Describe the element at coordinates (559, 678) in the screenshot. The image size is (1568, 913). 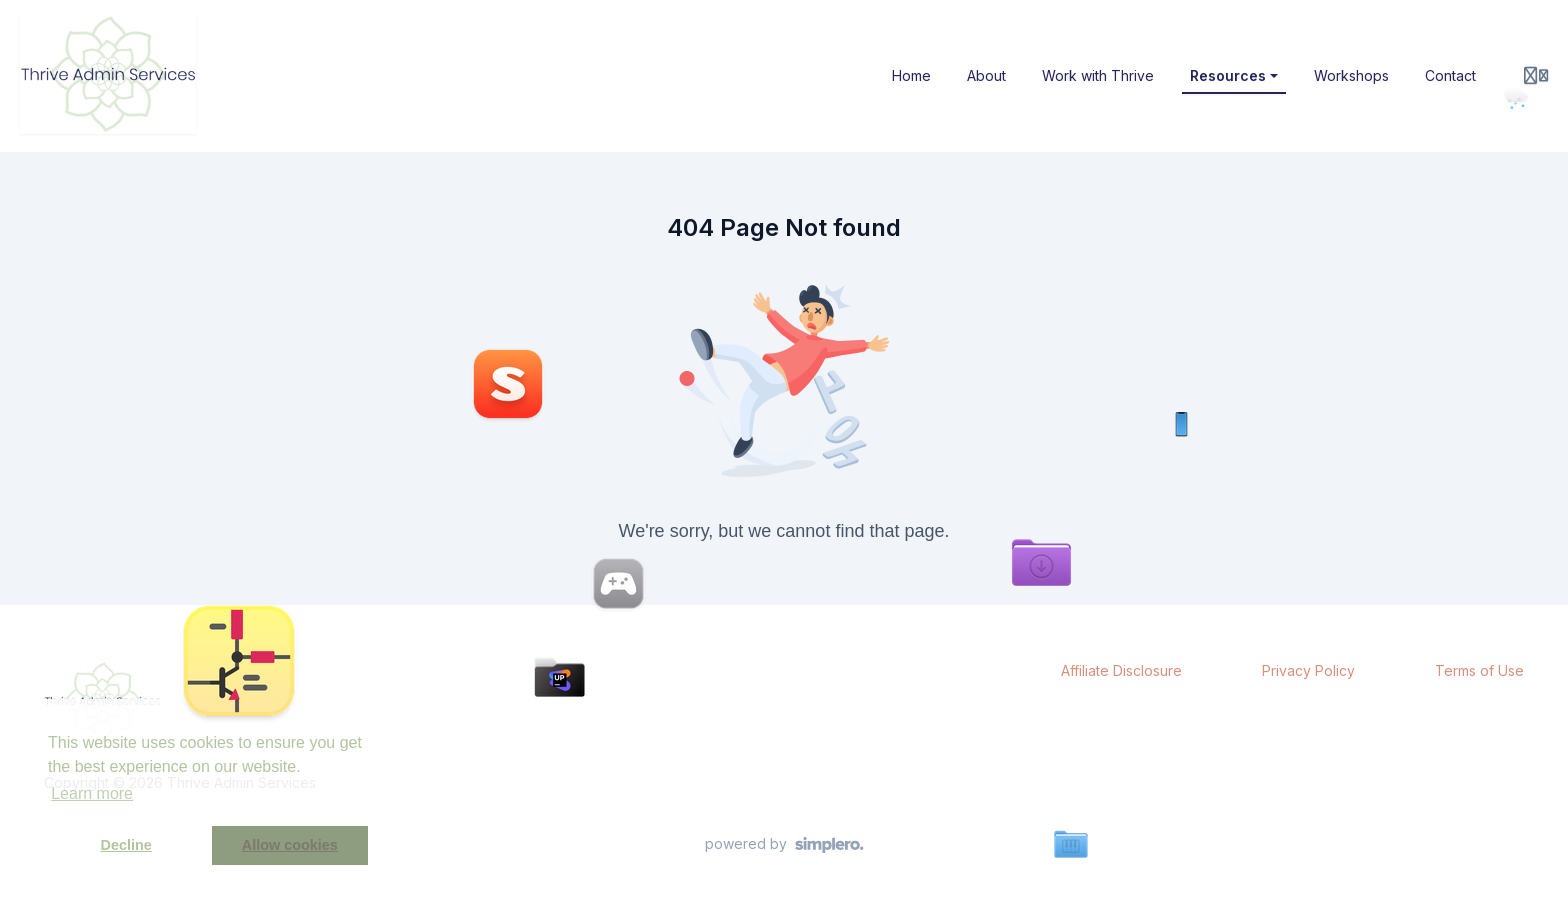
I see `open jetbrains upsource project folder` at that location.